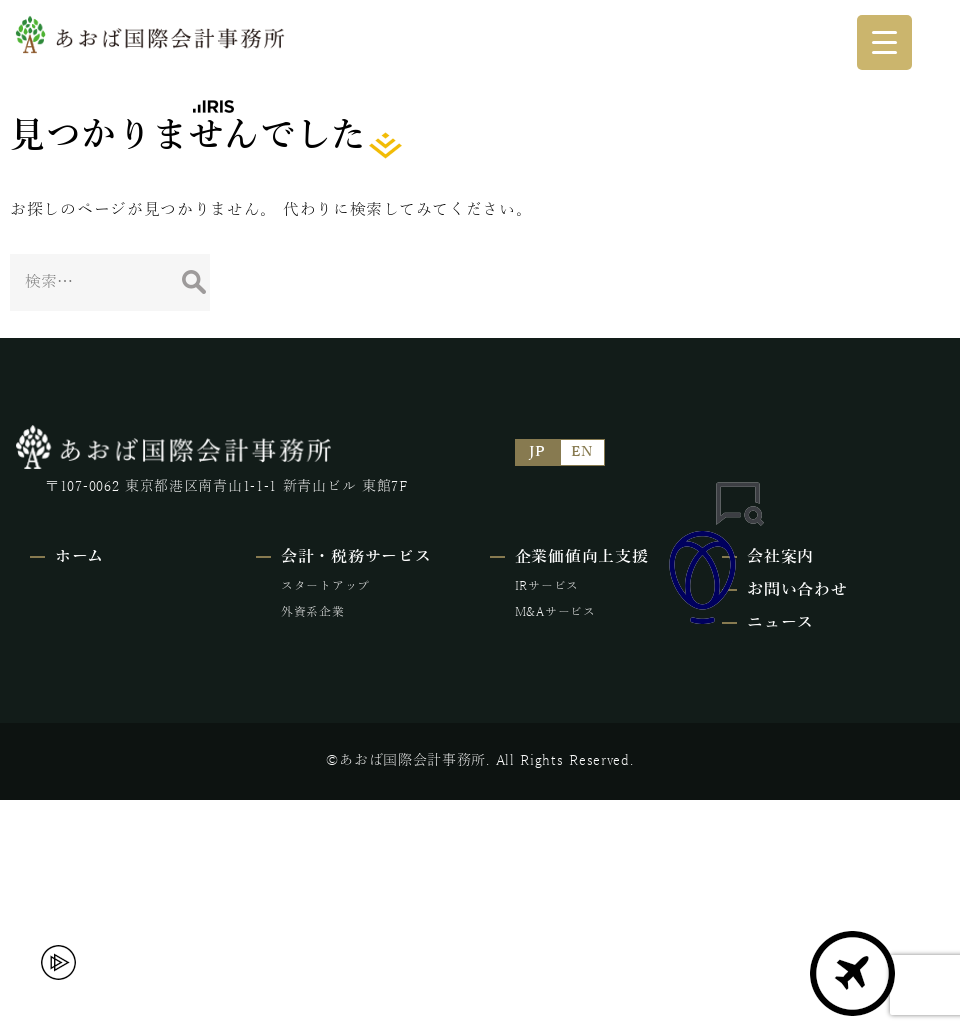  I want to click on open Pluralsight learning platform, so click(58, 962).